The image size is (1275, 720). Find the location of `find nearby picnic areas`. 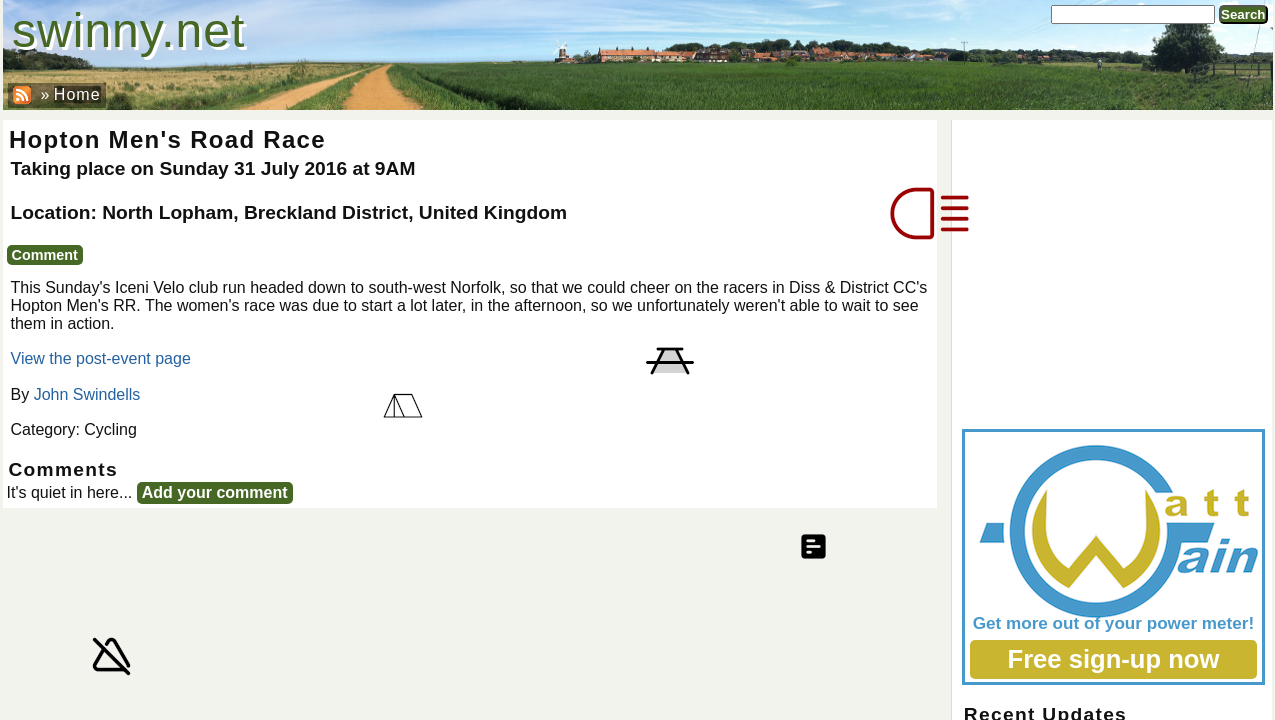

find nearby picnic areas is located at coordinates (670, 361).